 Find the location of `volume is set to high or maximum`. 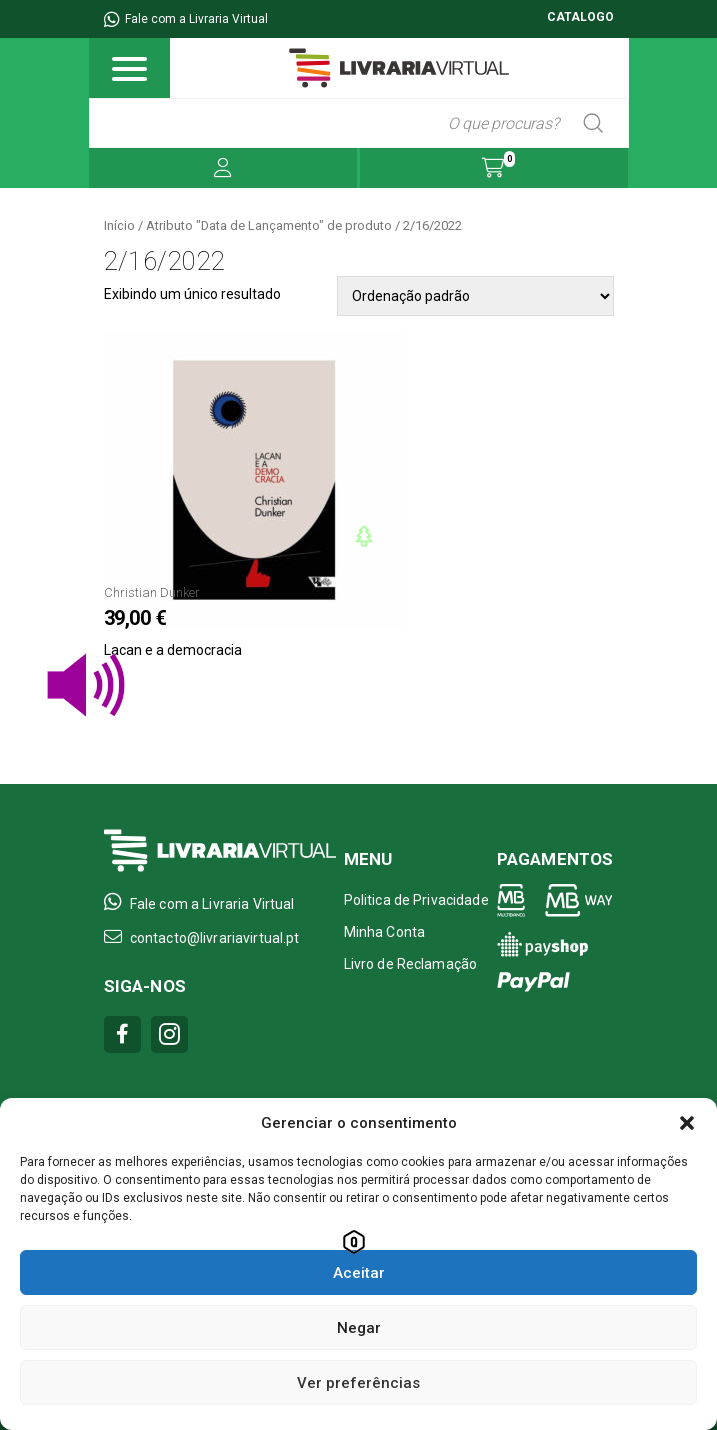

volume is set to high or maximum is located at coordinates (86, 685).